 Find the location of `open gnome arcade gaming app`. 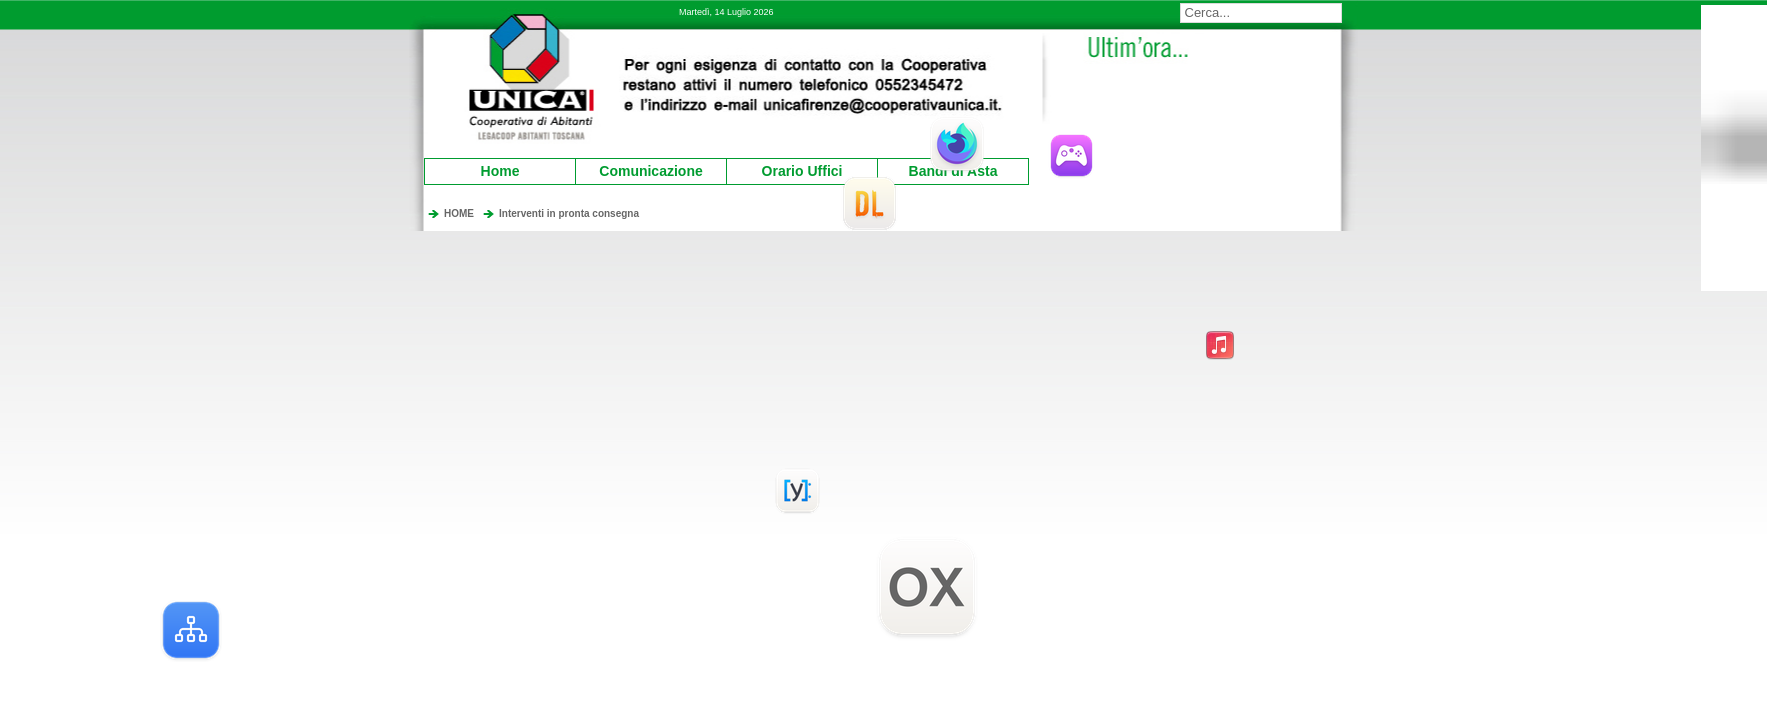

open gnome arcade gaming app is located at coordinates (1071, 155).